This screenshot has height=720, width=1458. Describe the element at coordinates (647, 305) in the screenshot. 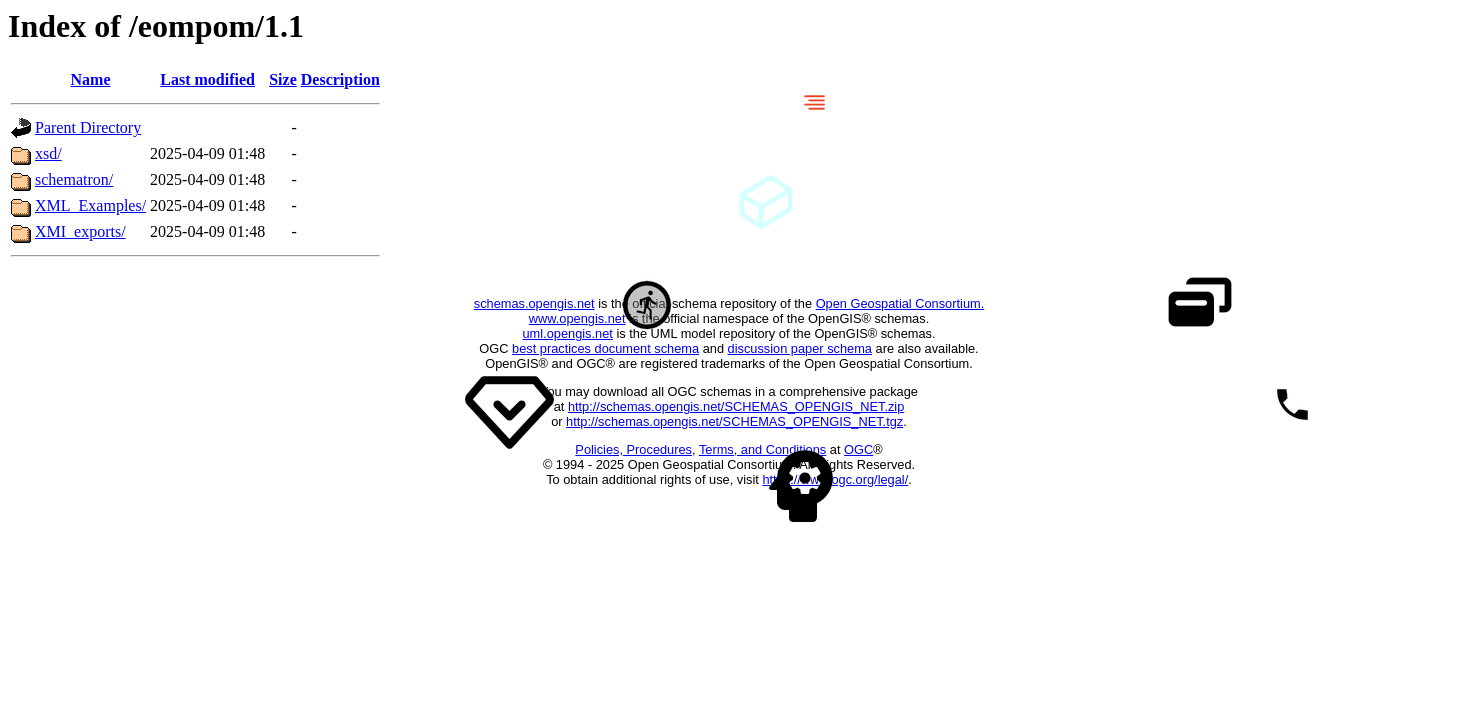

I see `access running or jogging routes` at that location.